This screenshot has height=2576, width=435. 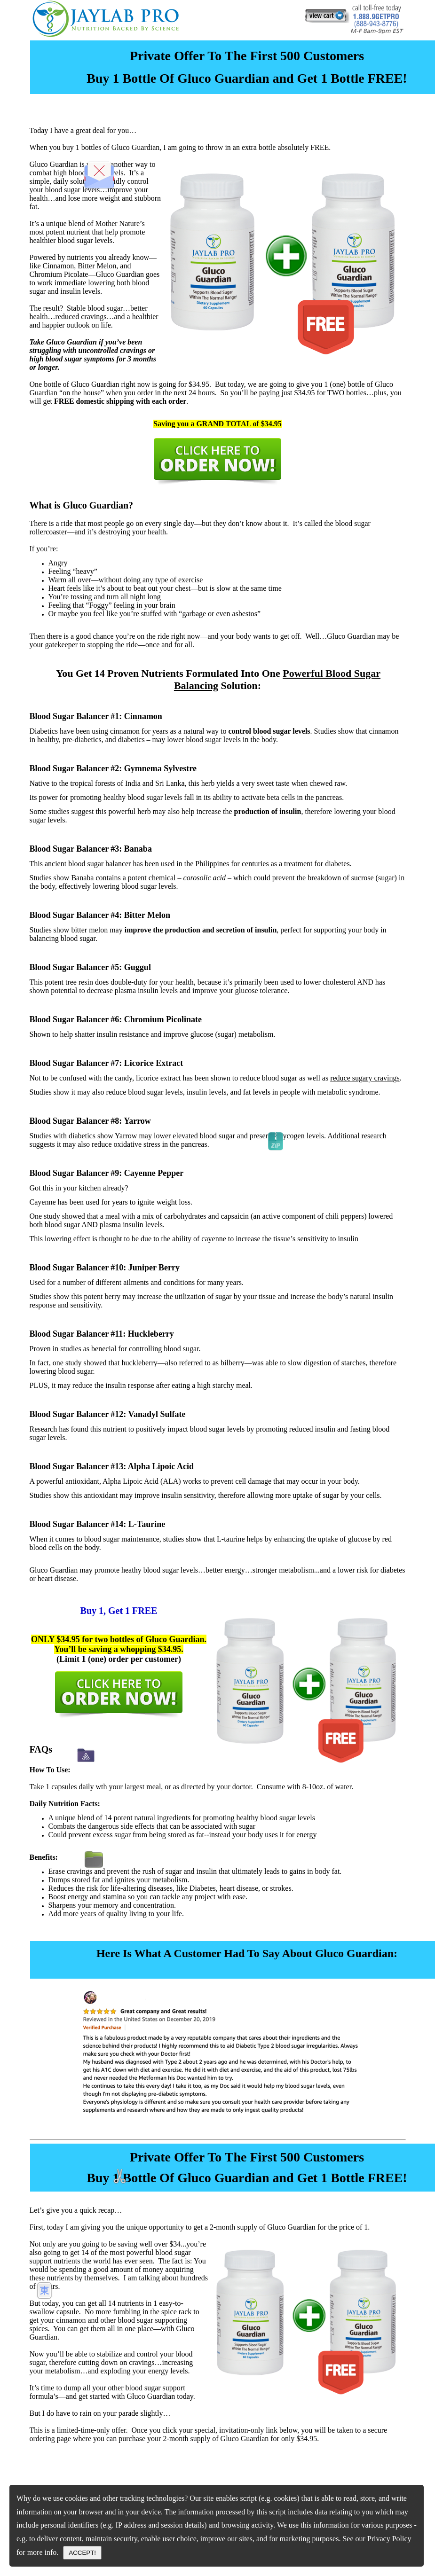 What do you see at coordinates (86, 1755) in the screenshot?
I see `folder containing sentry error monitoring projects` at bounding box center [86, 1755].